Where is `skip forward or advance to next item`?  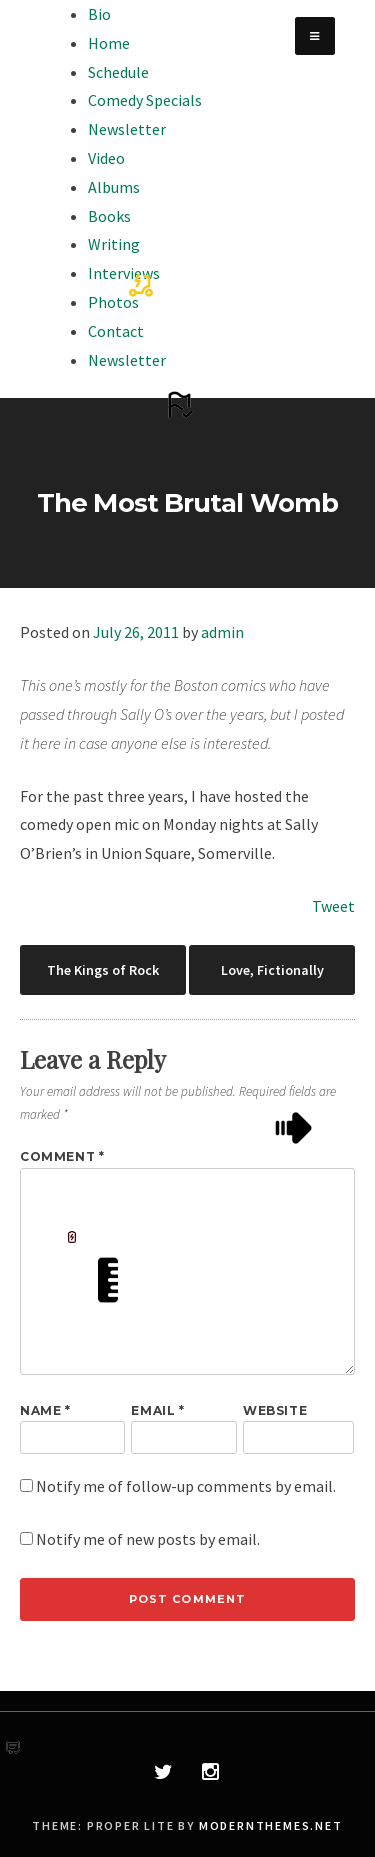 skip forward or advance to next item is located at coordinates (294, 1128).